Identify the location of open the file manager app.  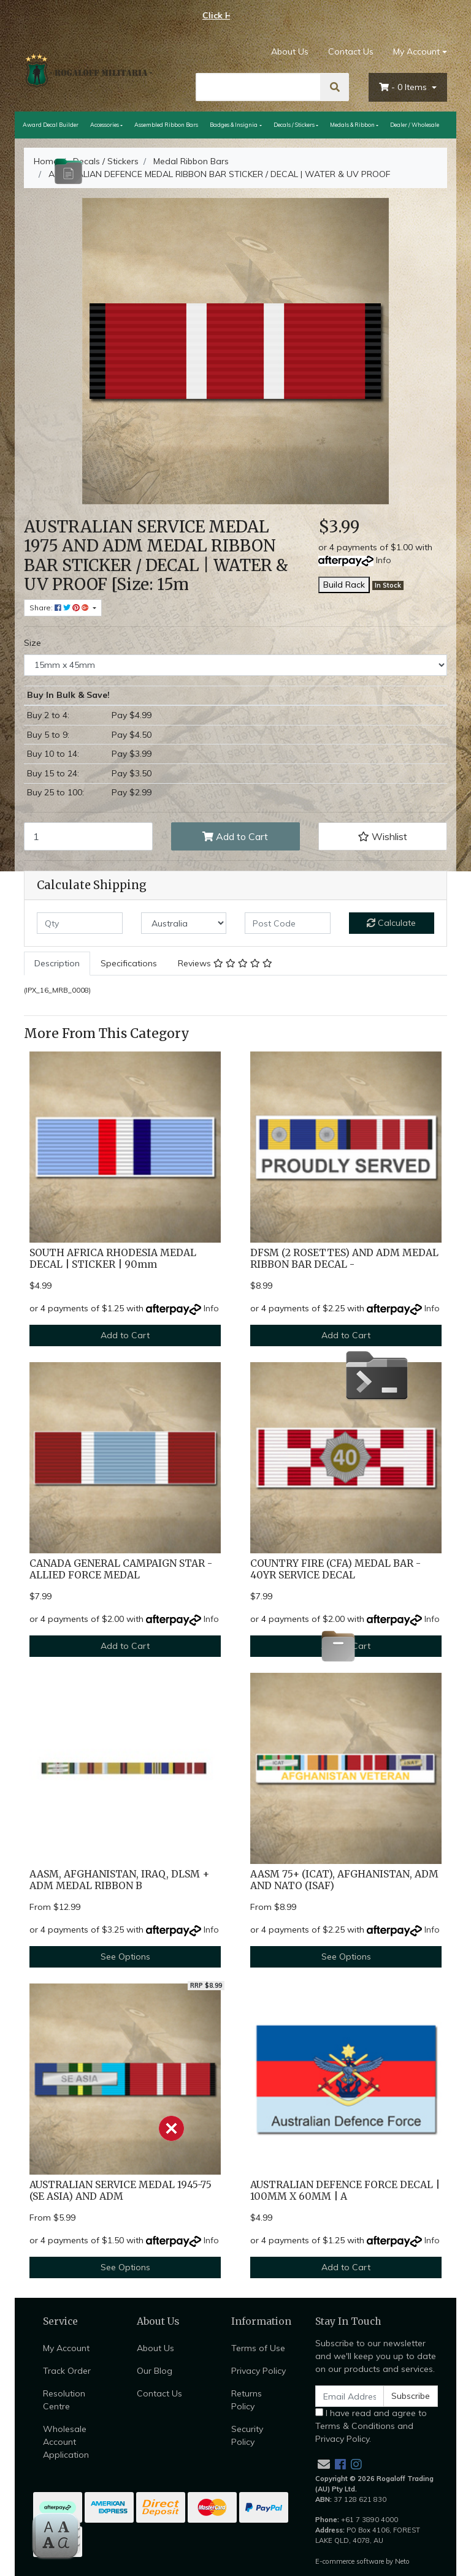
(338, 1646).